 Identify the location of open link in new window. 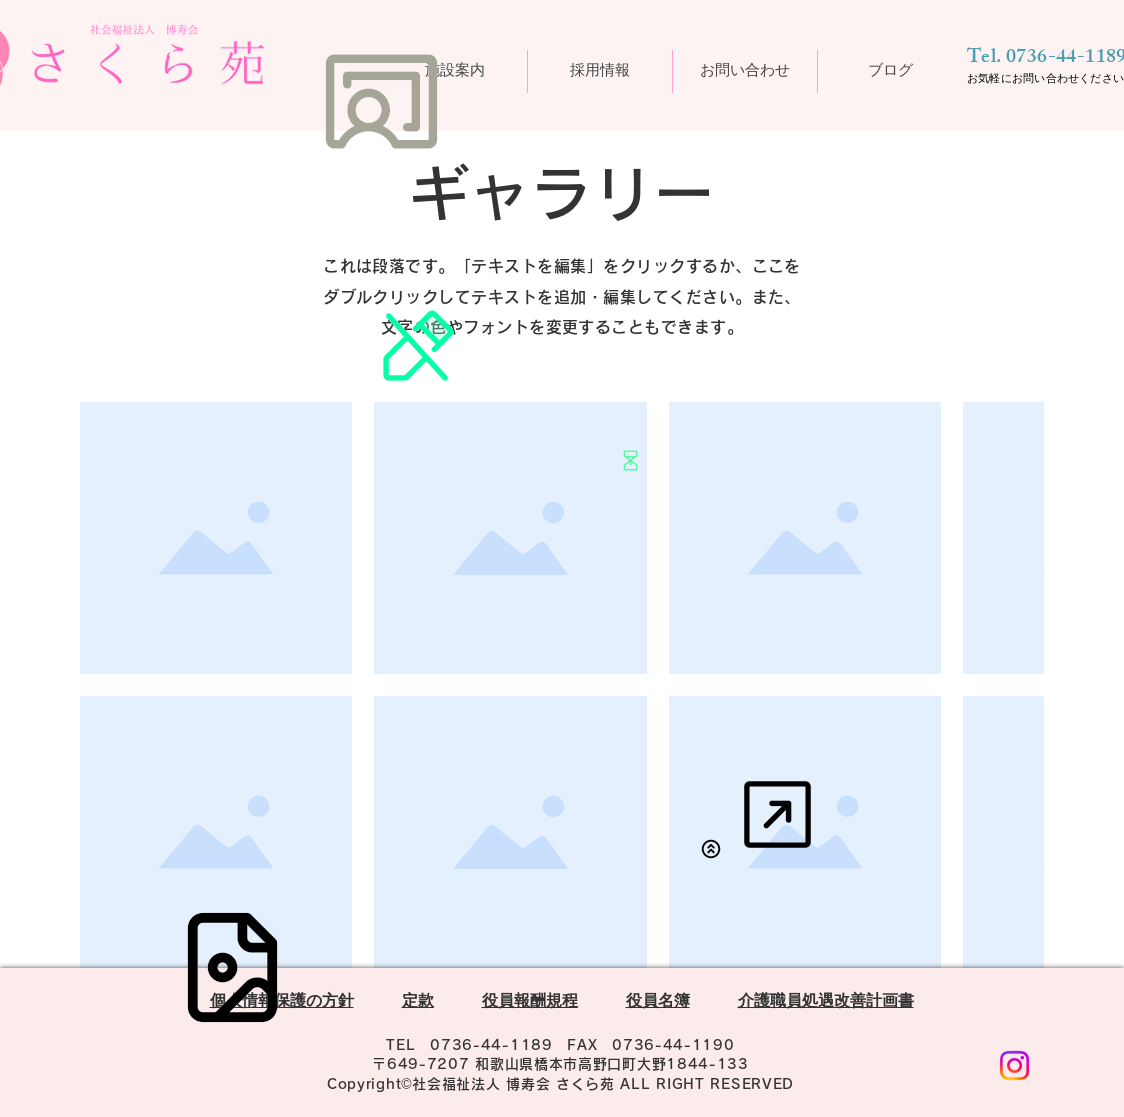
(777, 814).